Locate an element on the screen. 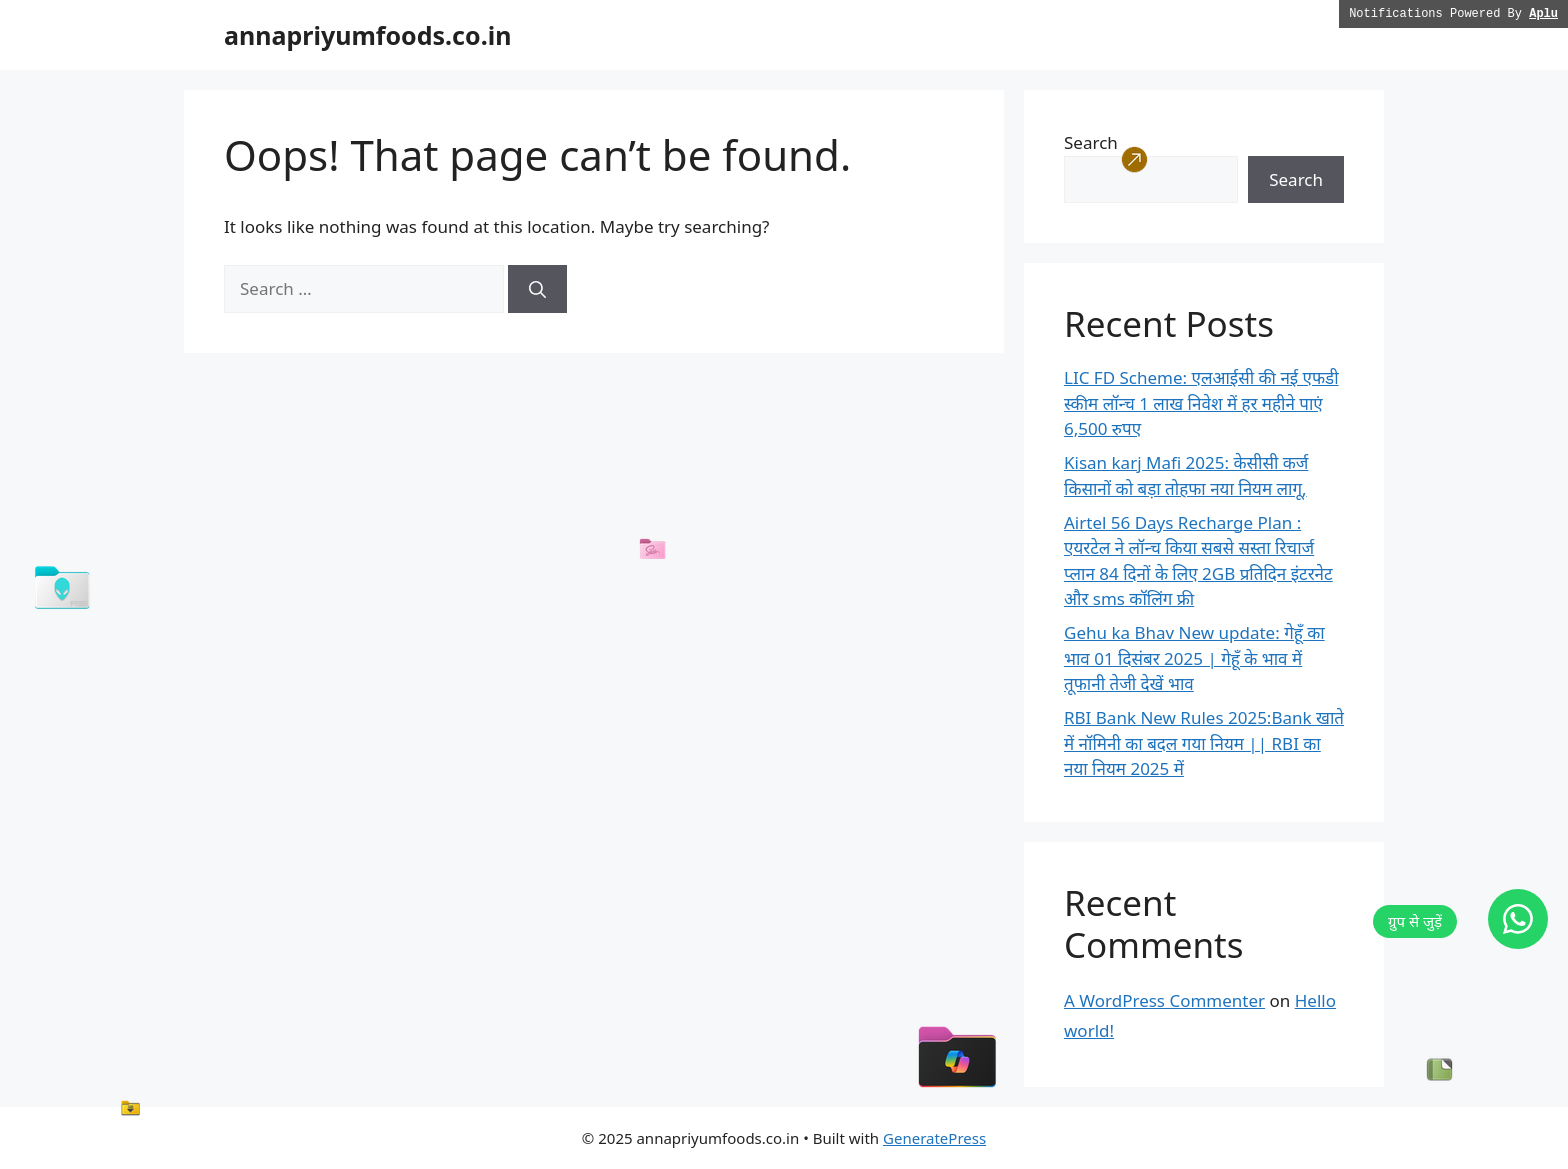 This screenshot has height=1169, width=1568. open folder containing Microsoft Copilot 365 files is located at coordinates (957, 1059).